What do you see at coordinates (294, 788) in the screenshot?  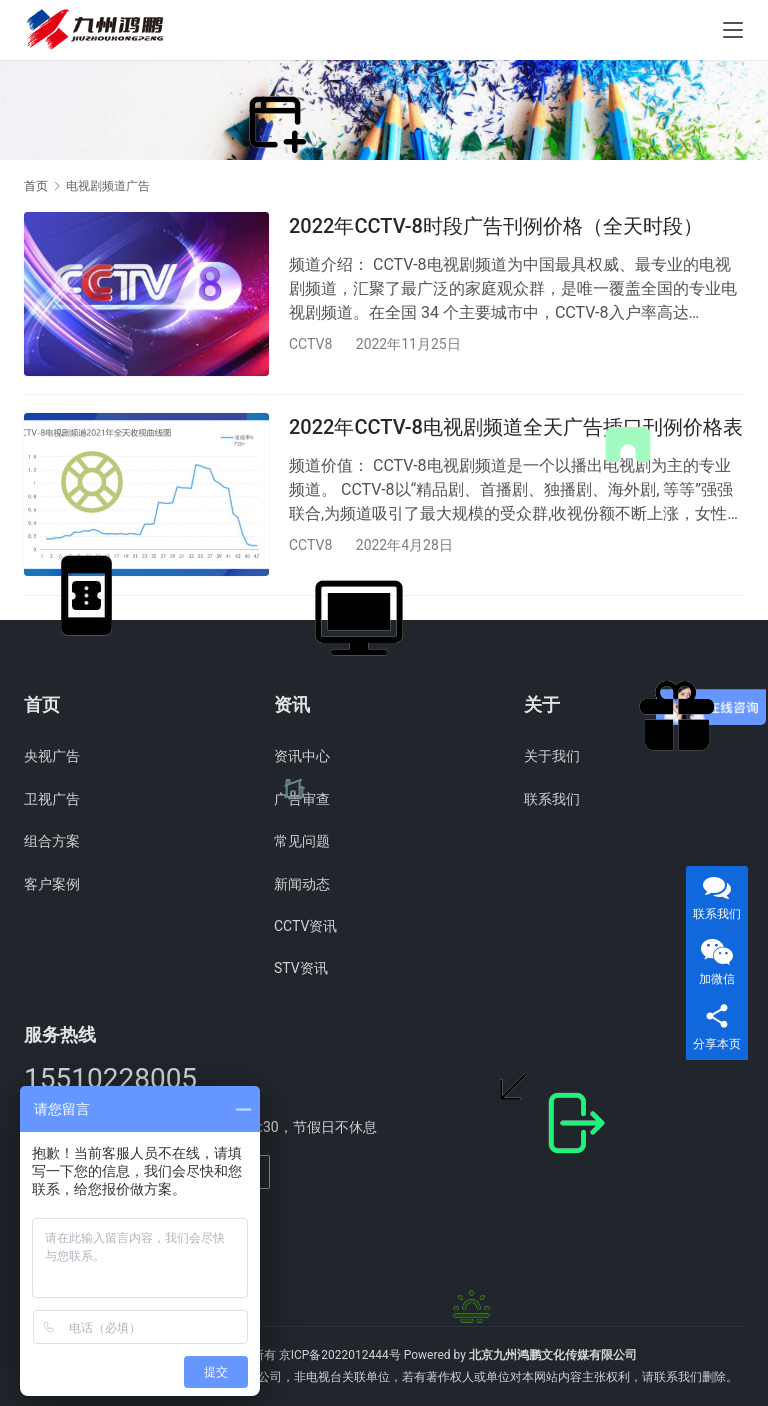 I see `navigate to home screen` at bounding box center [294, 788].